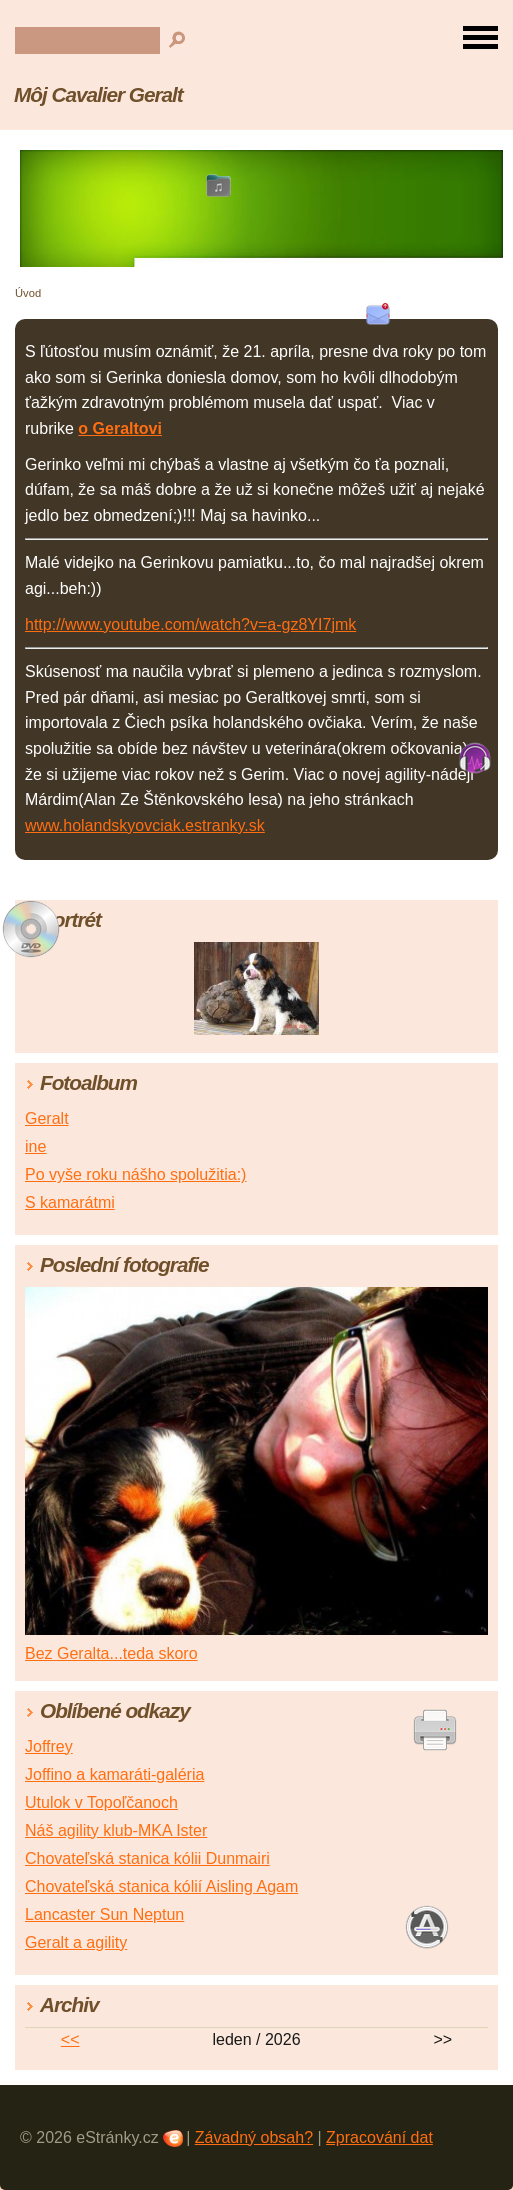 This screenshot has height=2190, width=513. I want to click on audio headset device connected, so click(475, 758).